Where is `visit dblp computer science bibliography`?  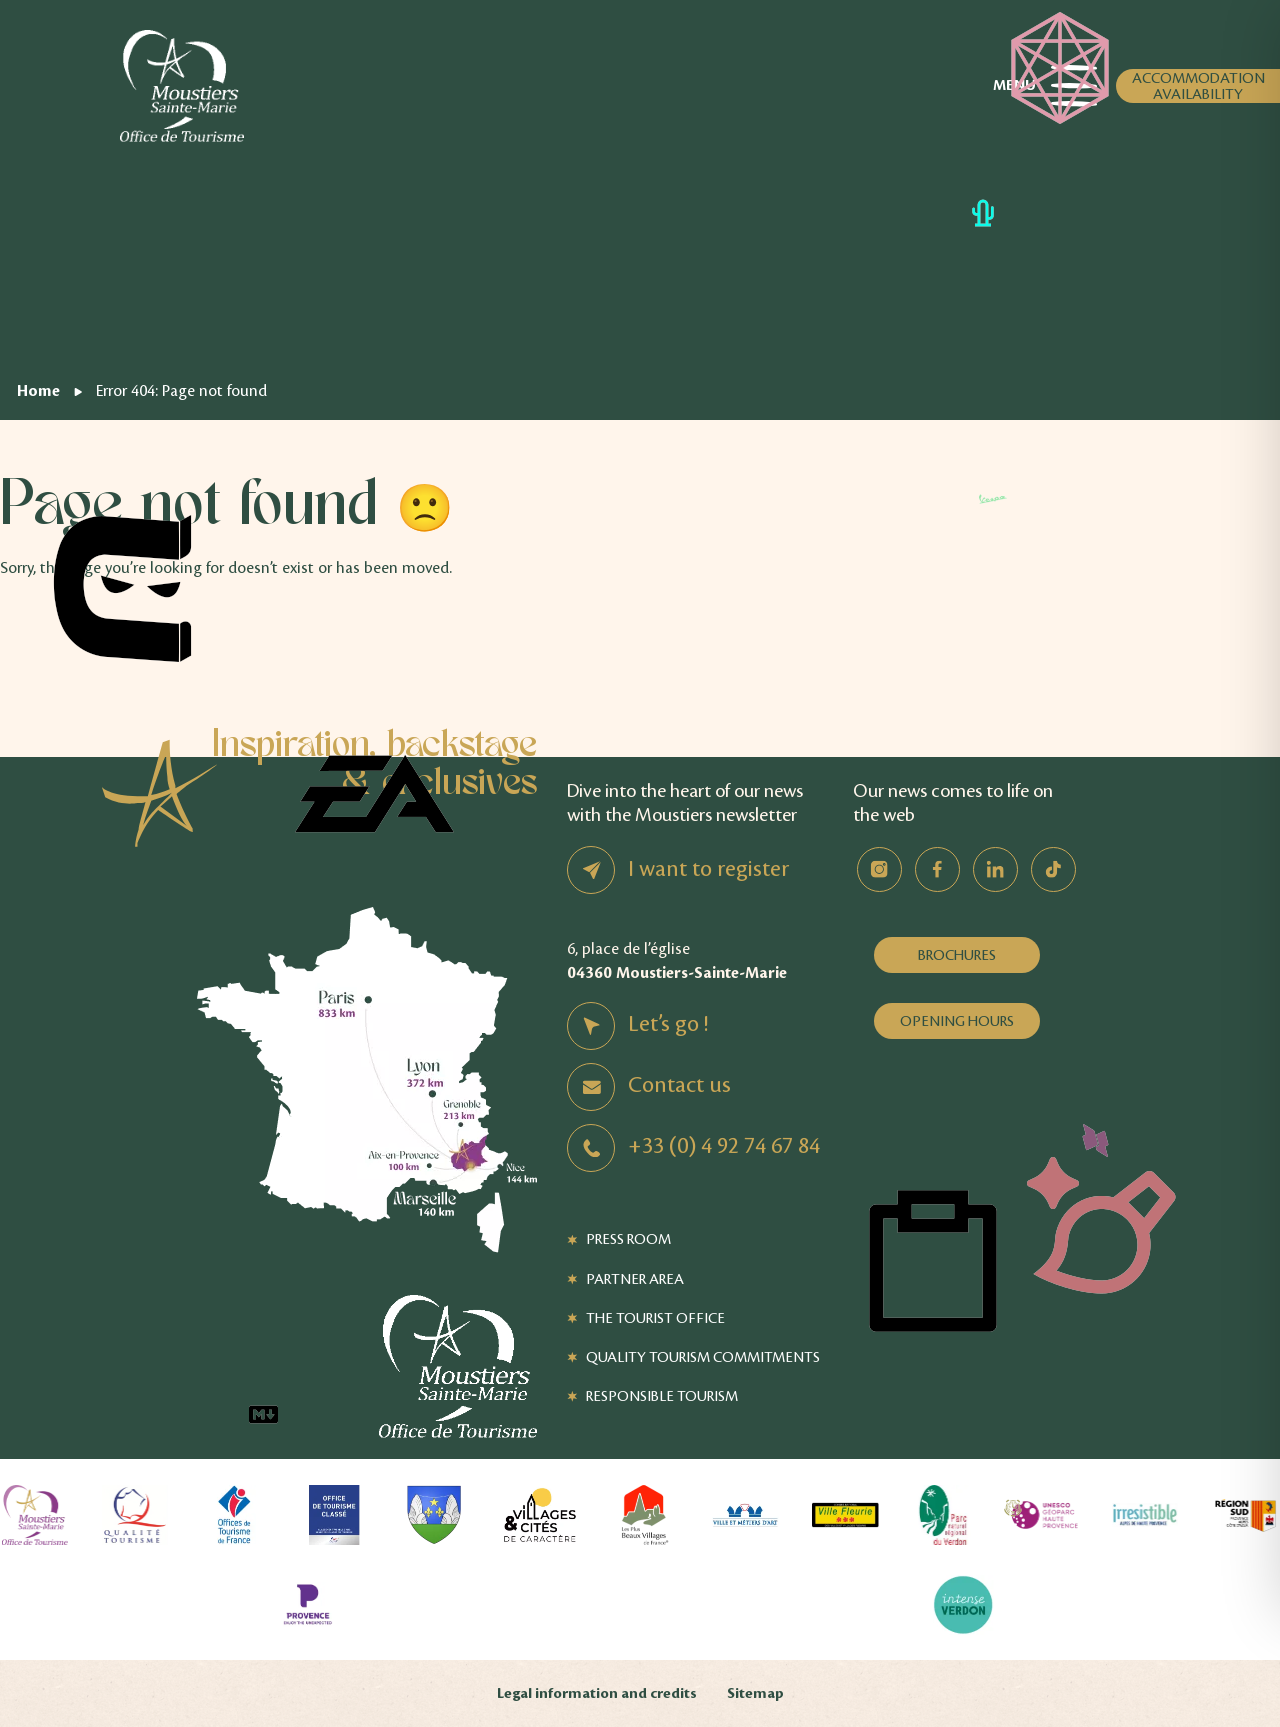
visit dblp computer science bibliography is located at coordinates (1095, 1140).